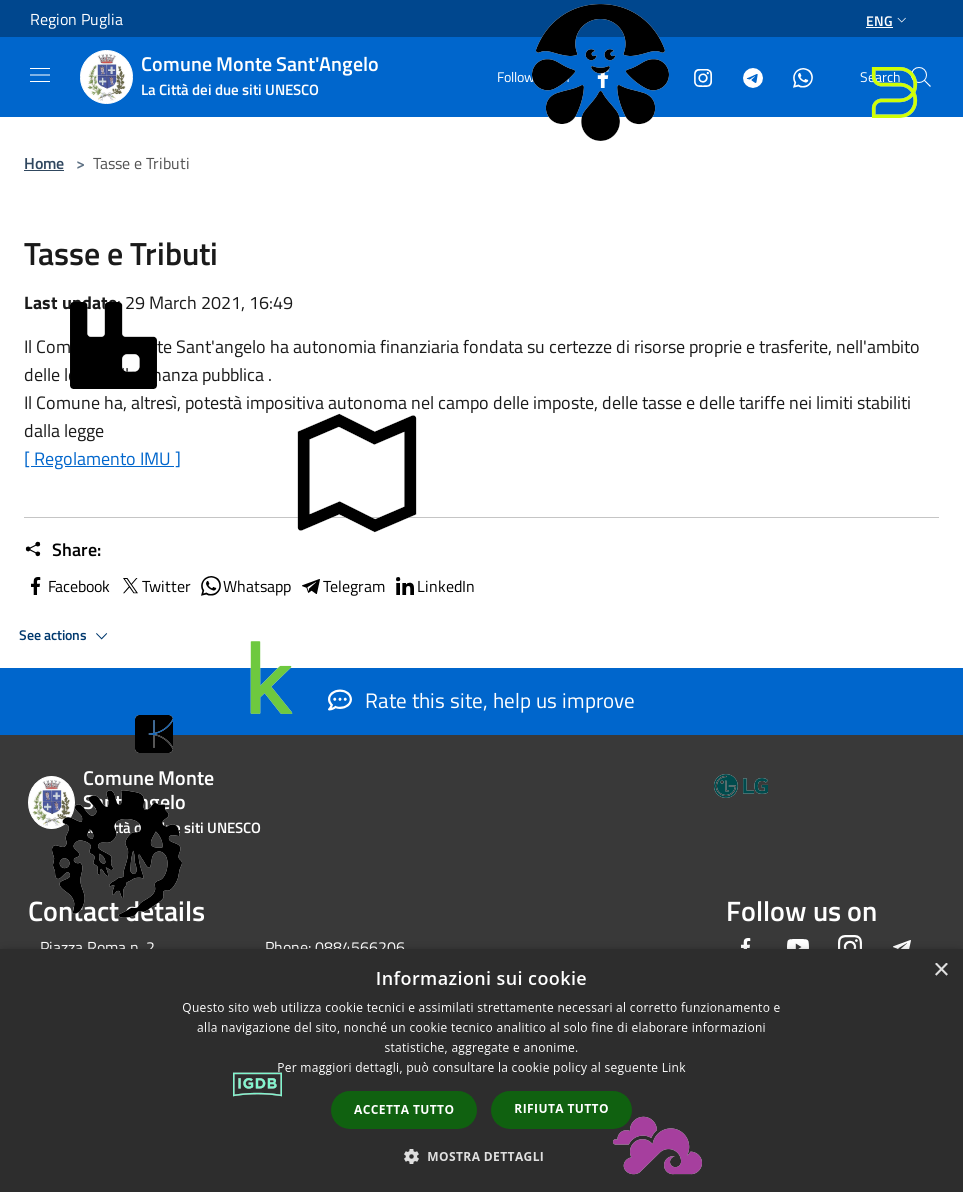 This screenshot has height=1192, width=963. Describe the element at coordinates (117, 854) in the screenshot. I see `paradox interactive company logo` at that location.